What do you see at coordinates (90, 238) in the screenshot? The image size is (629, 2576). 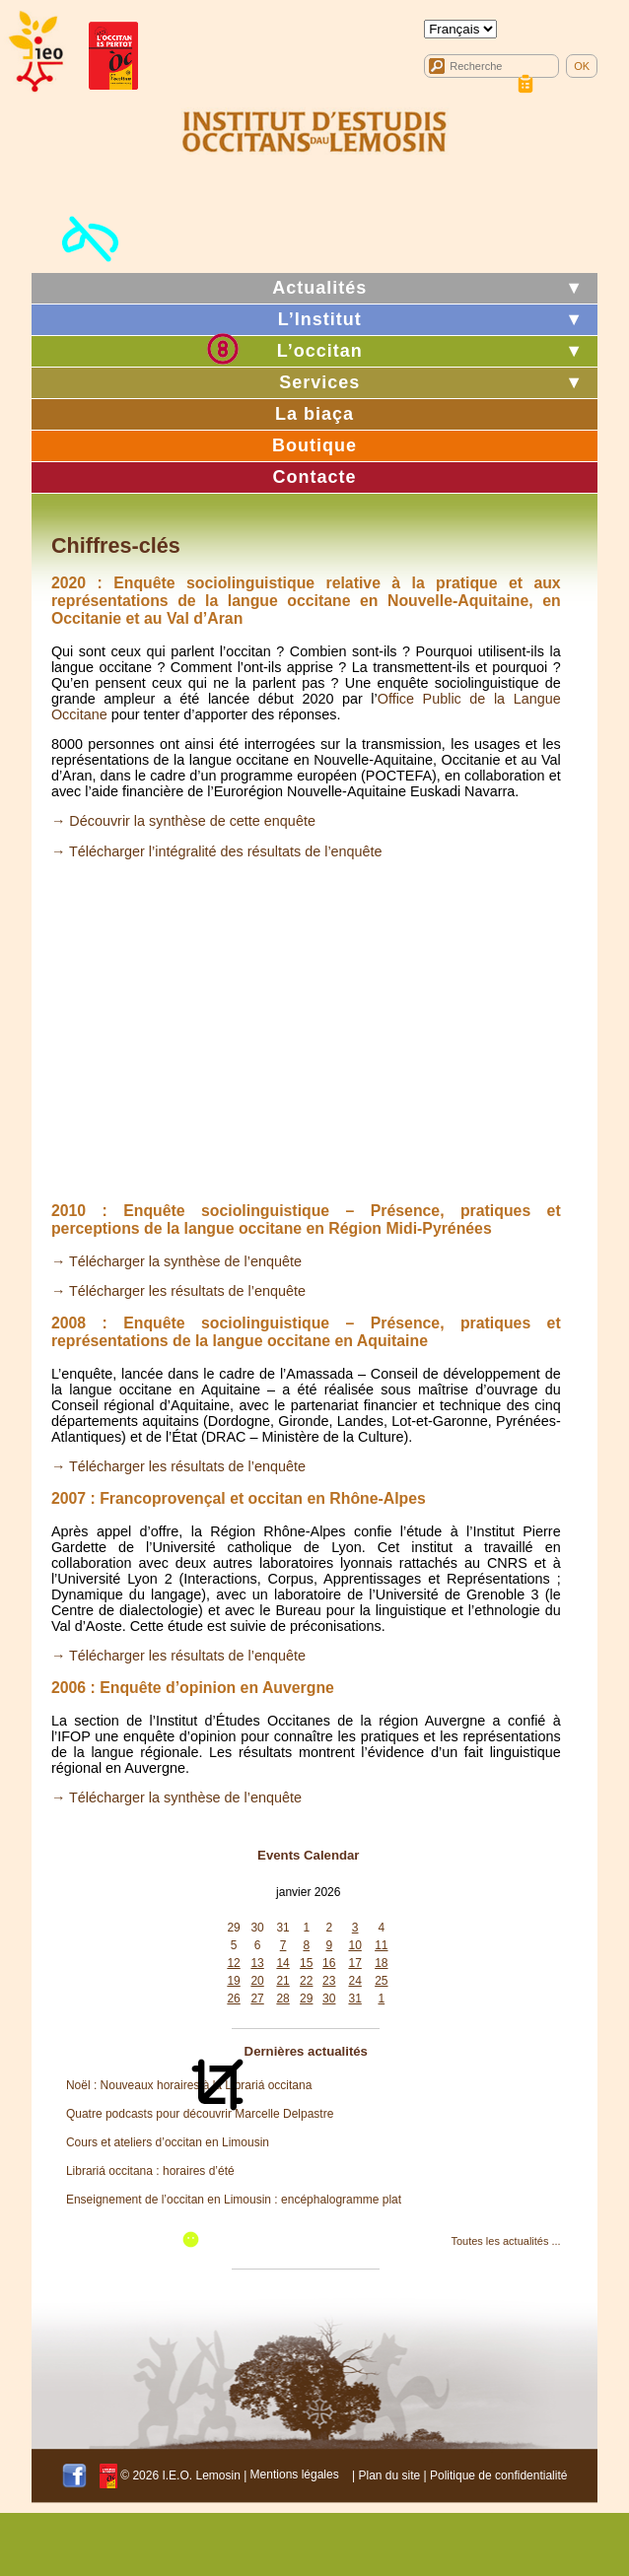 I see `end or reject an incoming call` at bounding box center [90, 238].